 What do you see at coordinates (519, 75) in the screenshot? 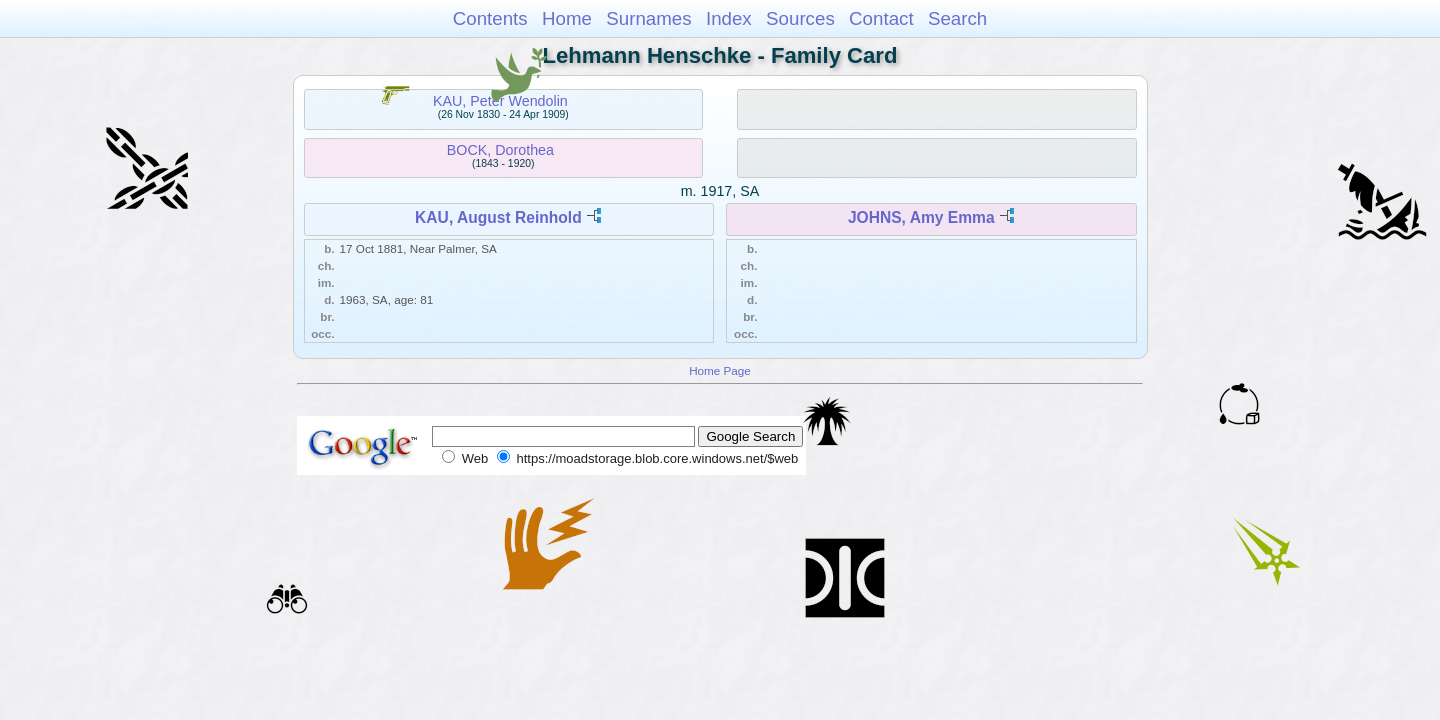
I see `indicates peace or harmony theme` at bounding box center [519, 75].